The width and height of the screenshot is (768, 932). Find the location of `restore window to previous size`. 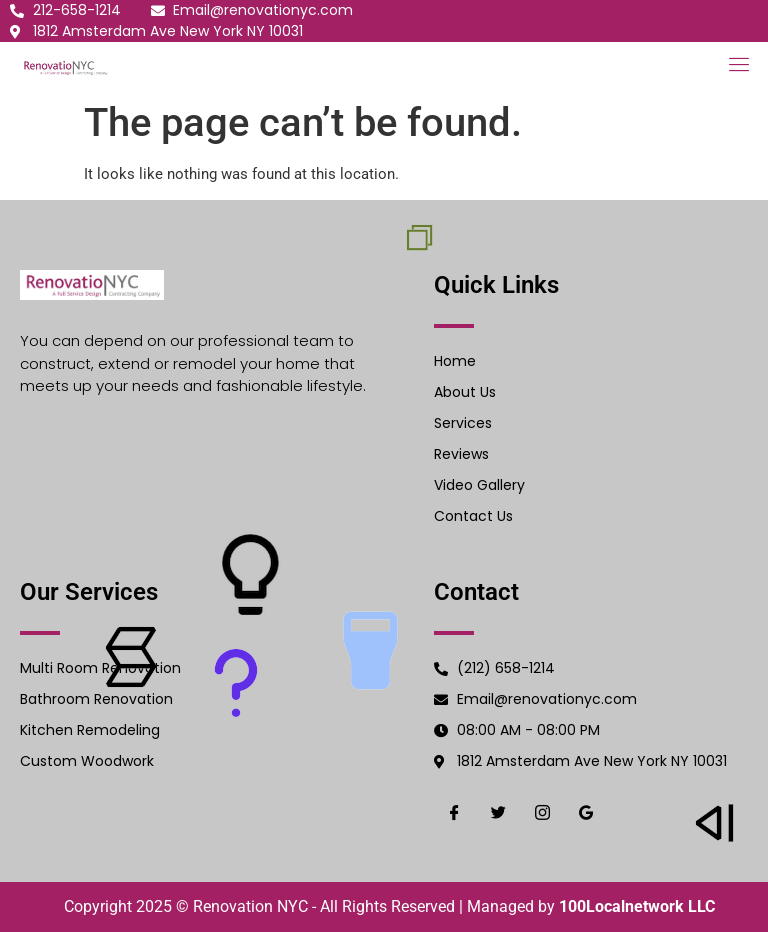

restore window to previous size is located at coordinates (418, 236).